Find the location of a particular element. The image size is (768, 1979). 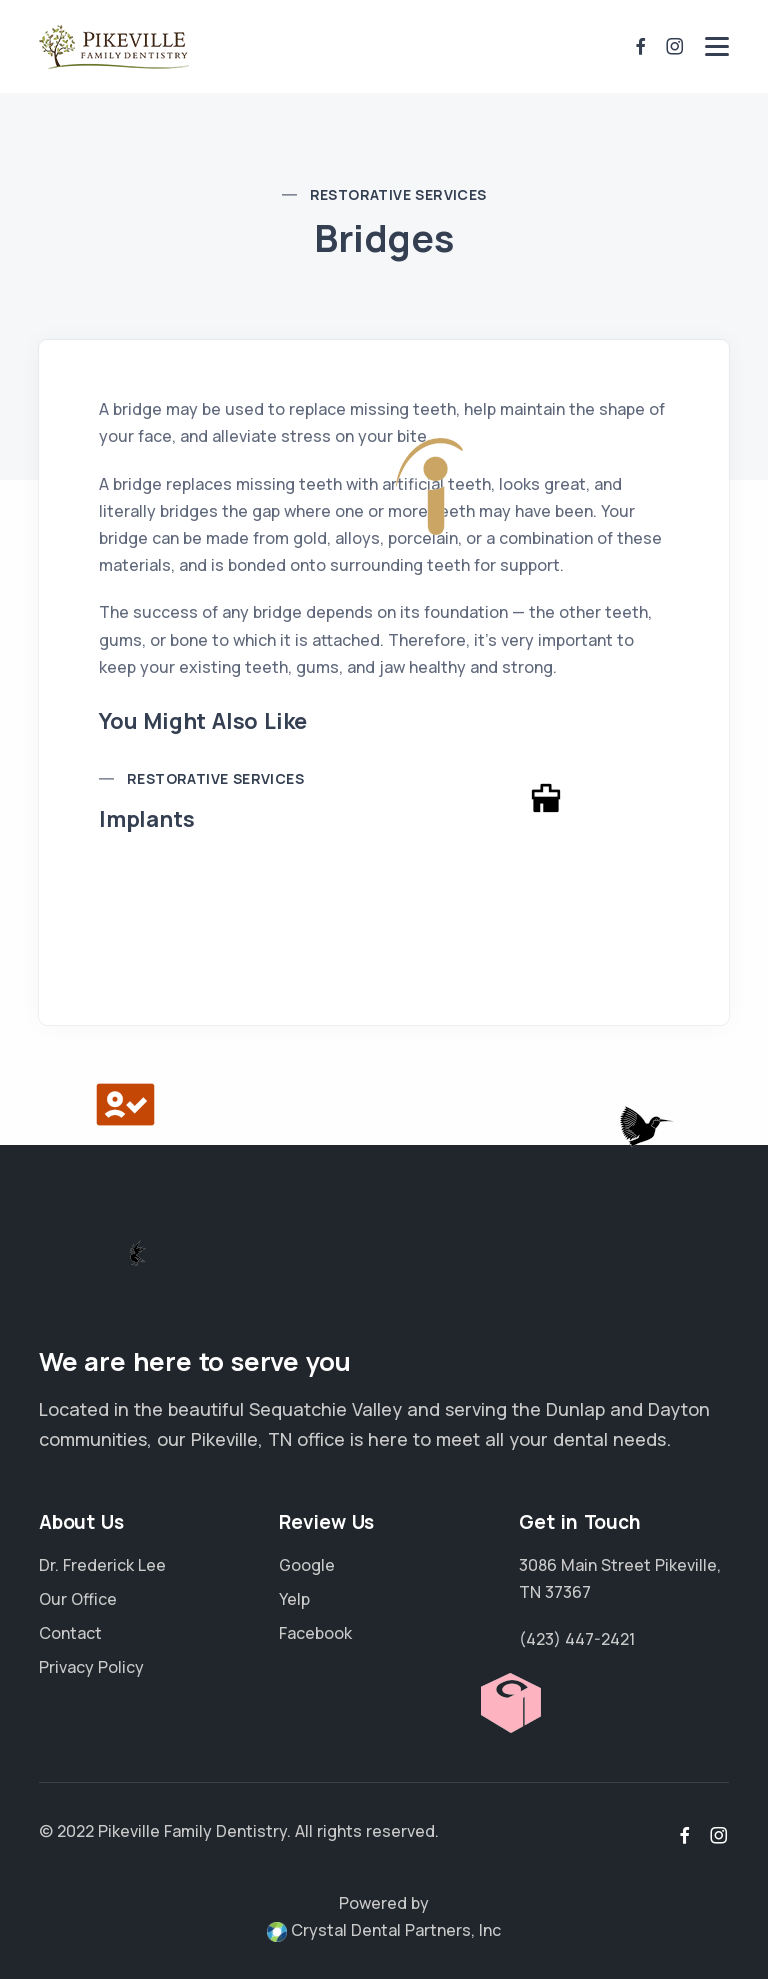

open the Indeed job search app is located at coordinates (429, 486).